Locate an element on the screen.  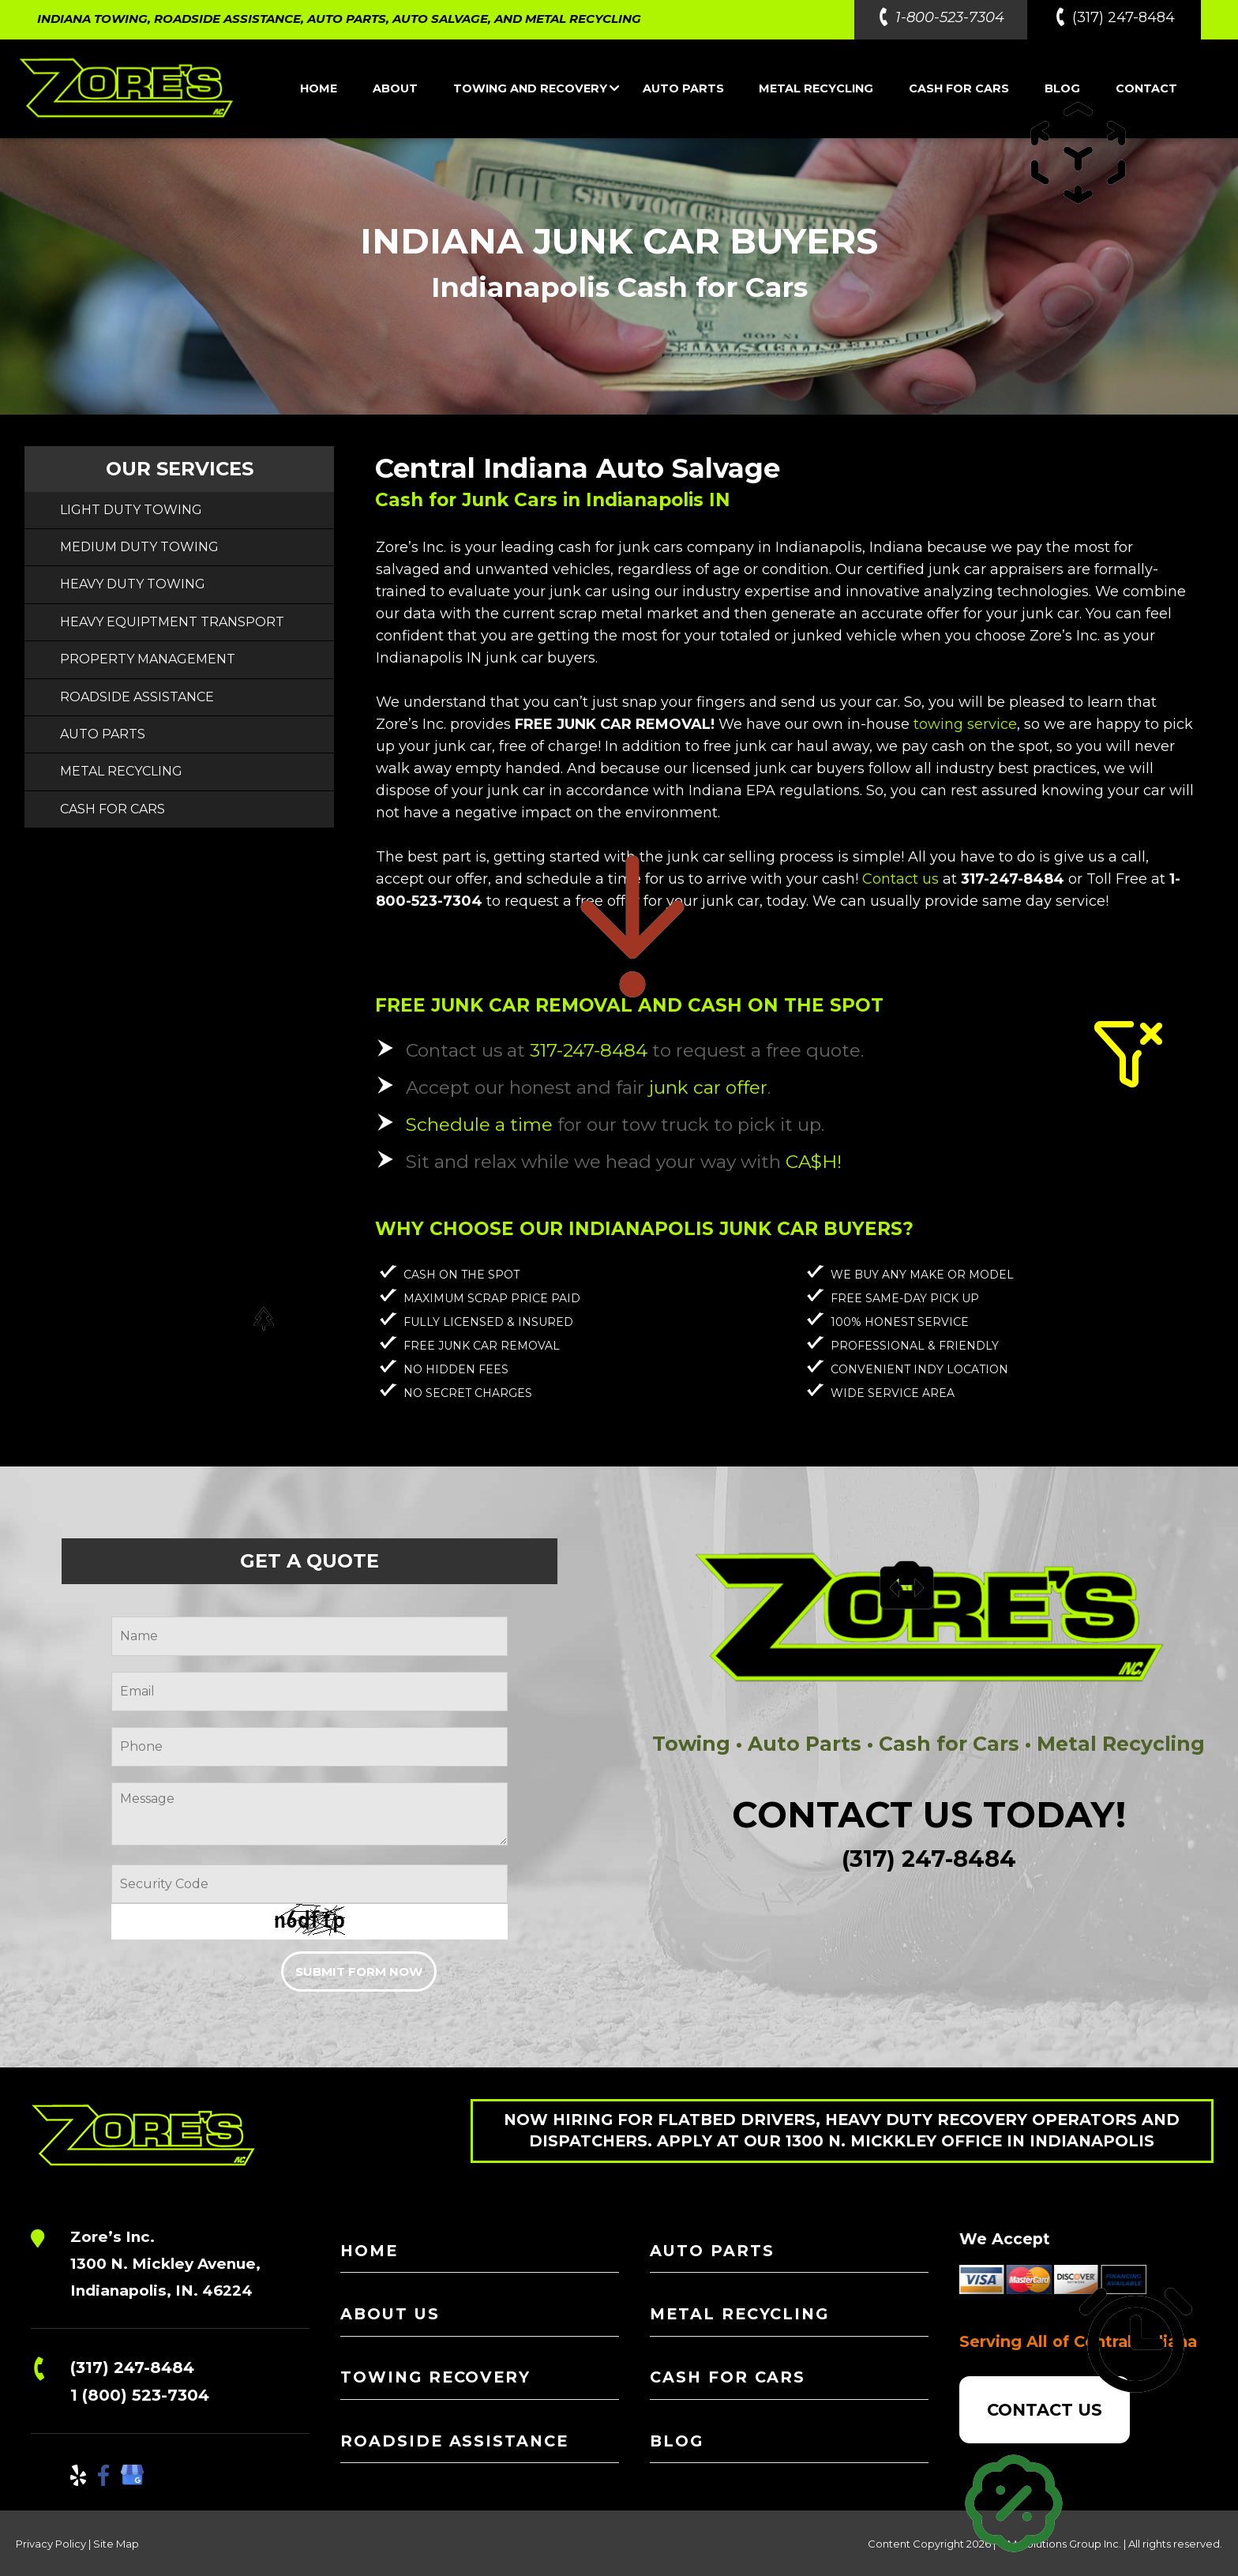
clear all active filters is located at coordinates (1129, 1053).